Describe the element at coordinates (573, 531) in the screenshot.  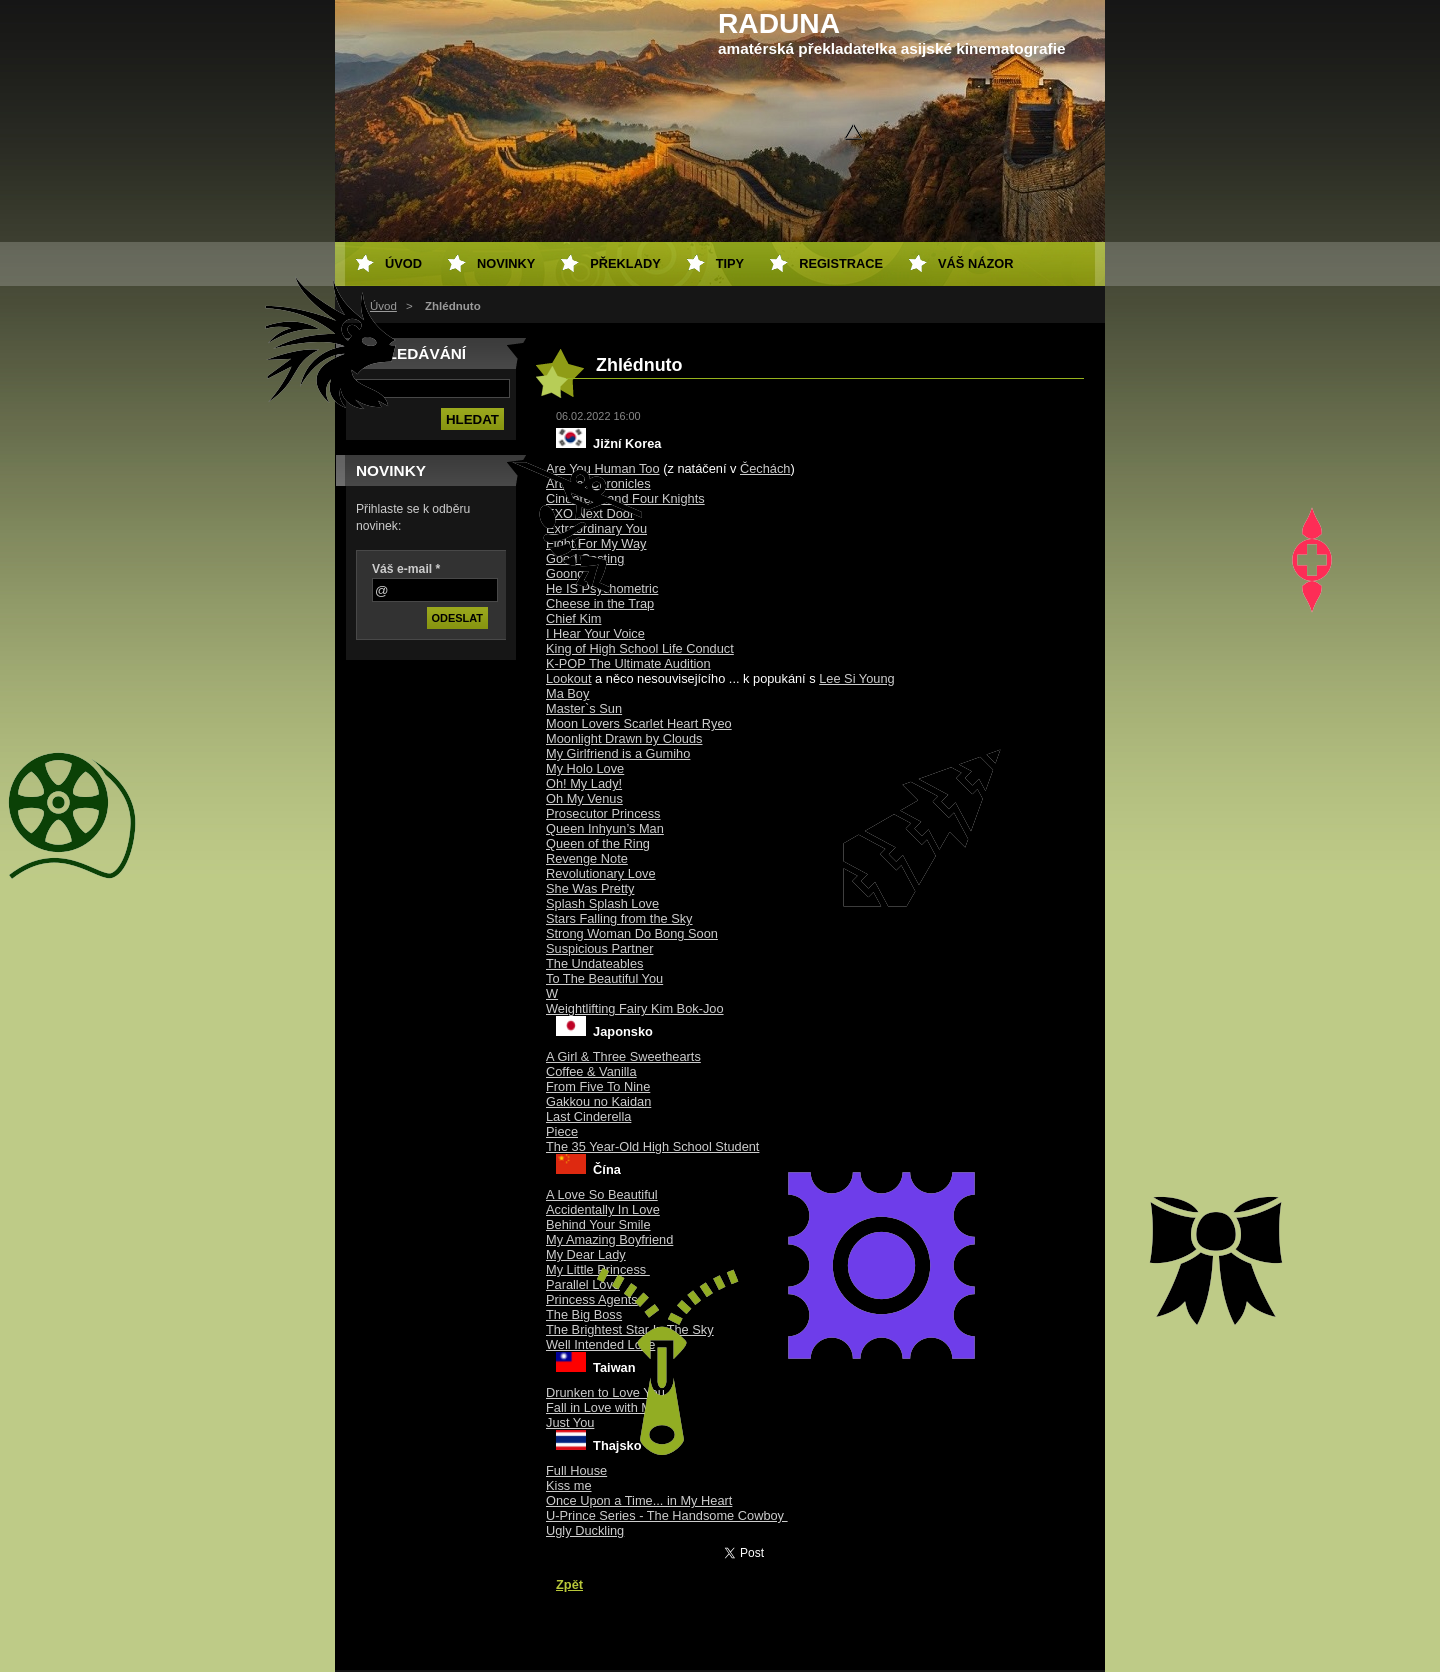
I see `flying fox or zipline activity icon` at that location.